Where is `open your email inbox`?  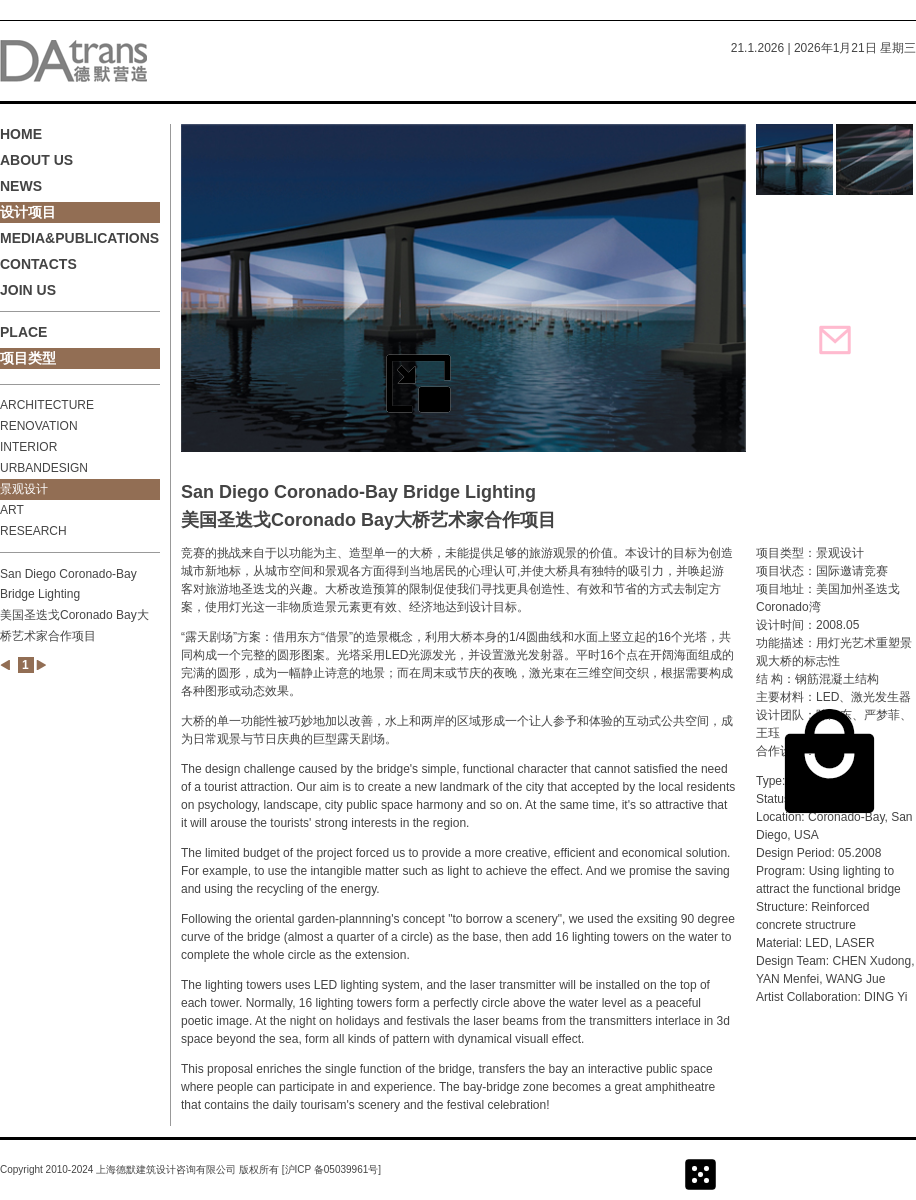
open your email inbox is located at coordinates (835, 340).